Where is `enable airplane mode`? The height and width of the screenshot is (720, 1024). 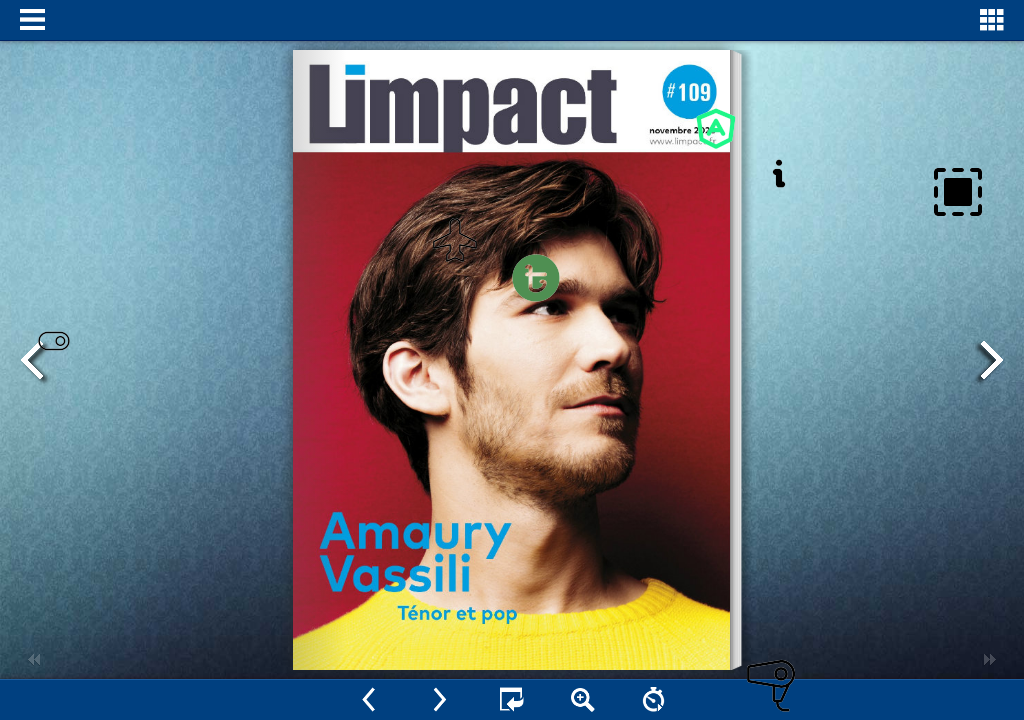
enable airplane mode is located at coordinates (455, 240).